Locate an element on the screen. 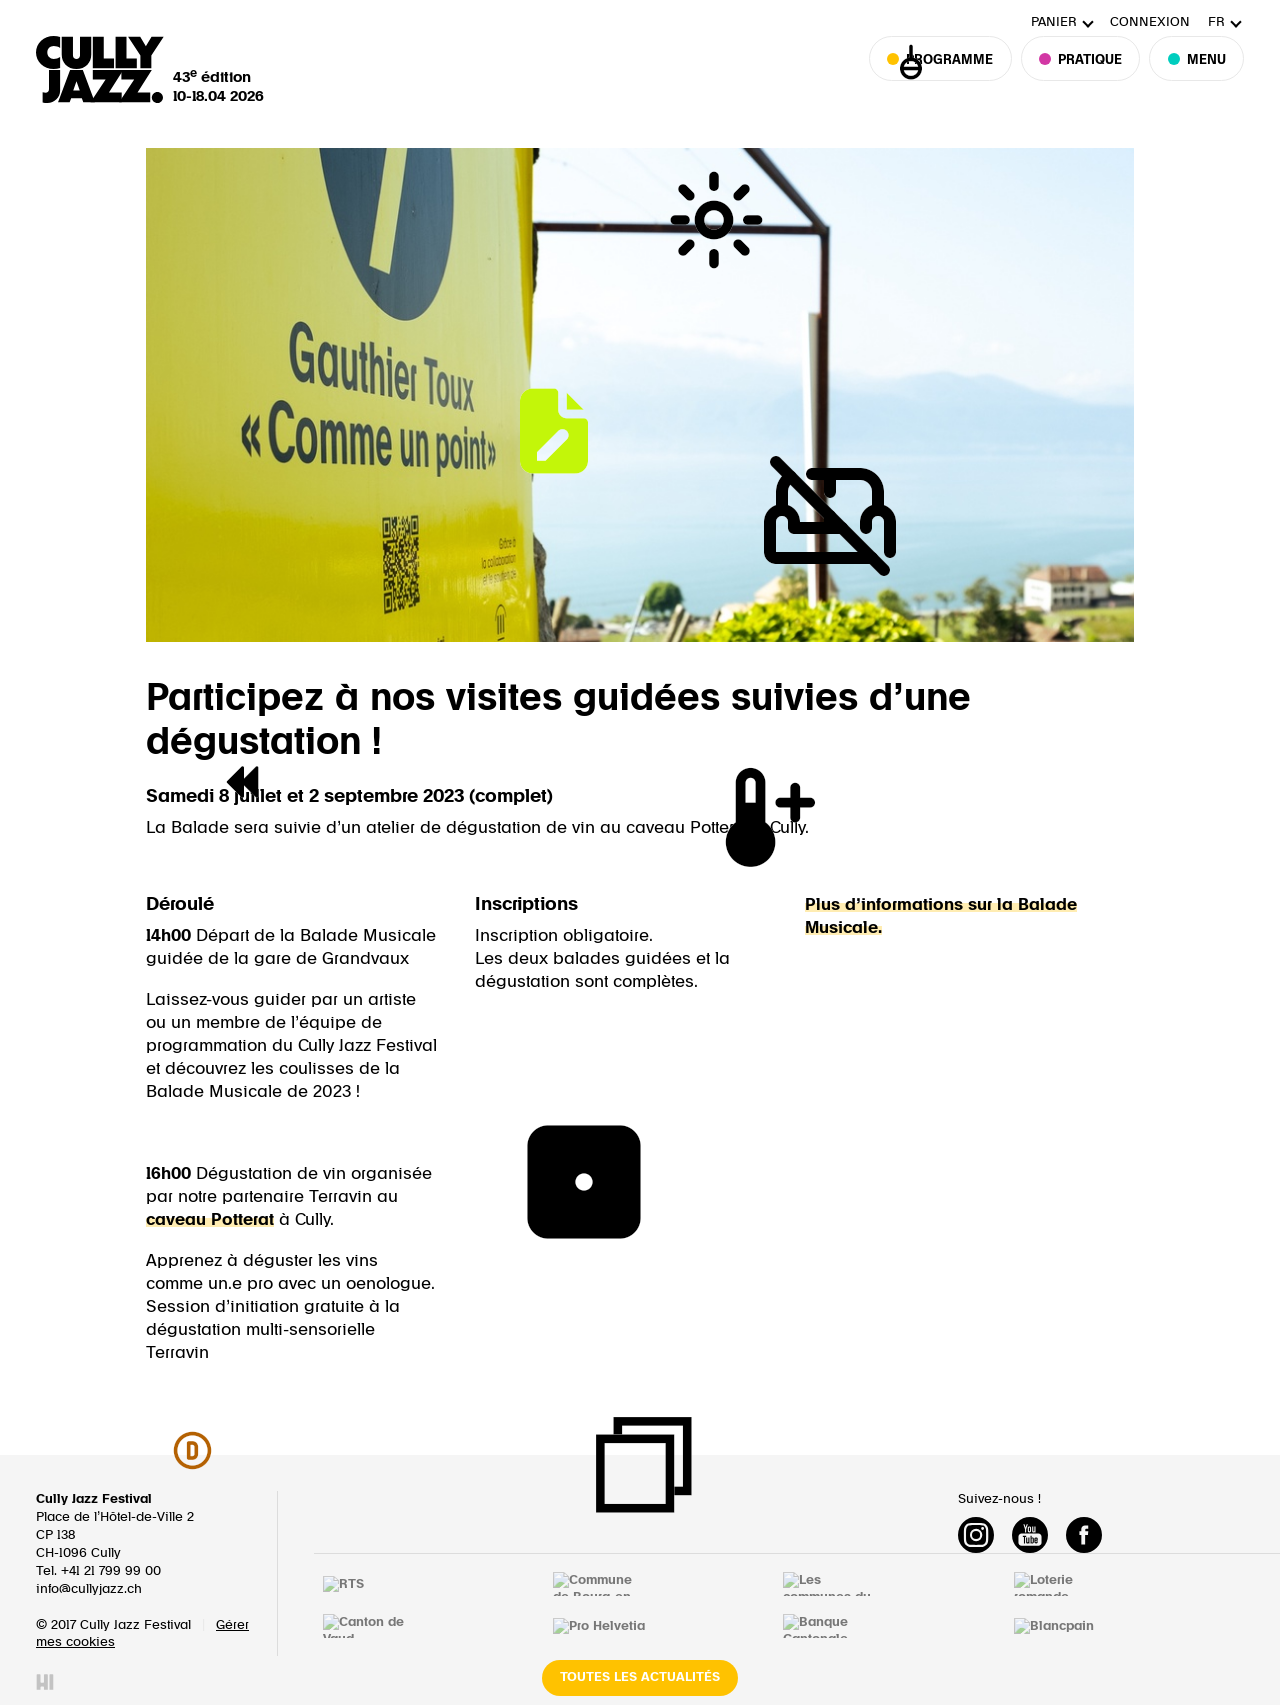  increase screen brightness is located at coordinates (714, 220).